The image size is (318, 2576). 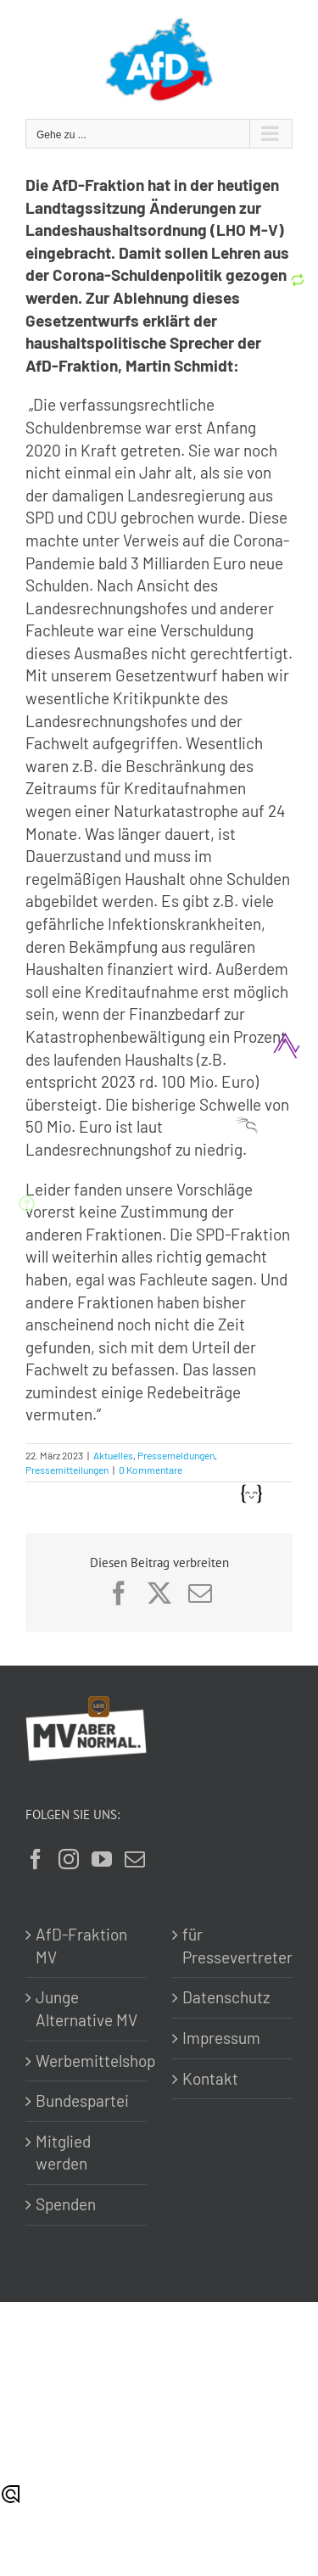 I want to click on access help or support, so click(x=26, y=1203).